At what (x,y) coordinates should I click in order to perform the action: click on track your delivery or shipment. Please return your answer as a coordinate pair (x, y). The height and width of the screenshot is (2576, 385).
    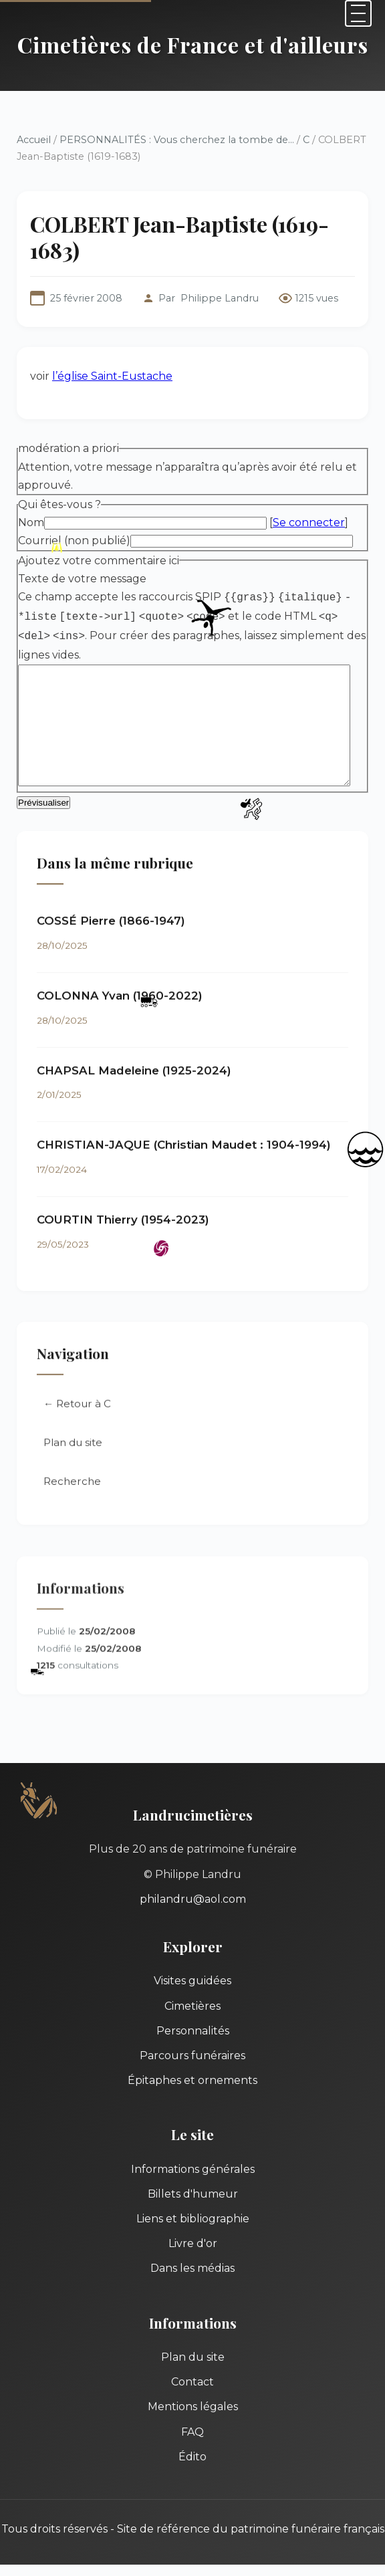
    Looking at the image, I should click on (149, 1002).